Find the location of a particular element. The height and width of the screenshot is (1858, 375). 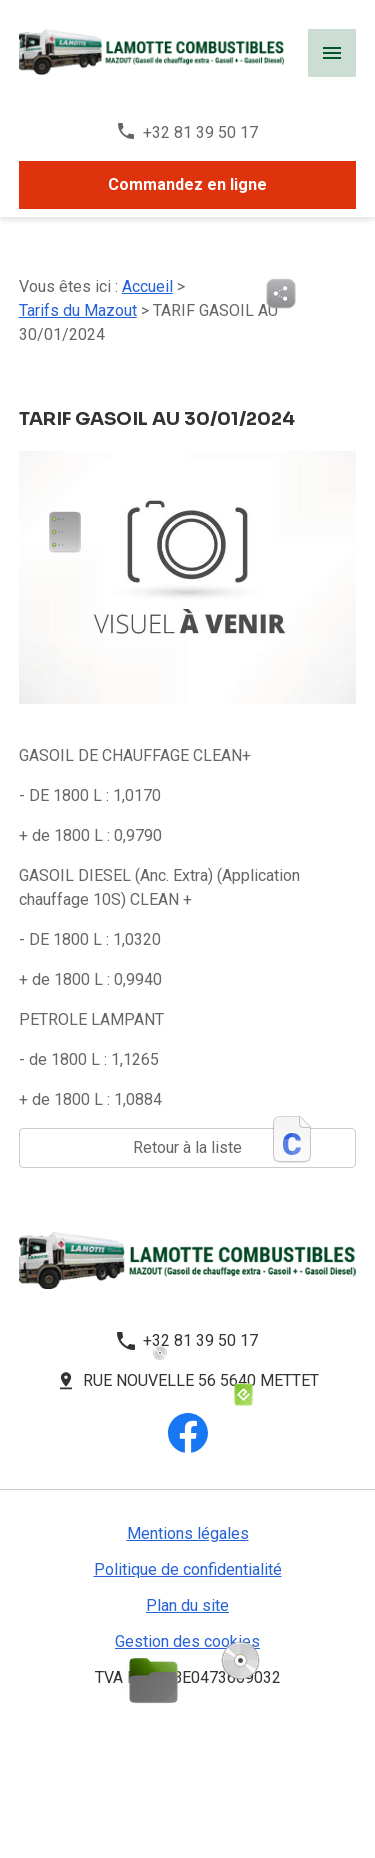

view contents of an open folder is located at coordinates (153, 1680).